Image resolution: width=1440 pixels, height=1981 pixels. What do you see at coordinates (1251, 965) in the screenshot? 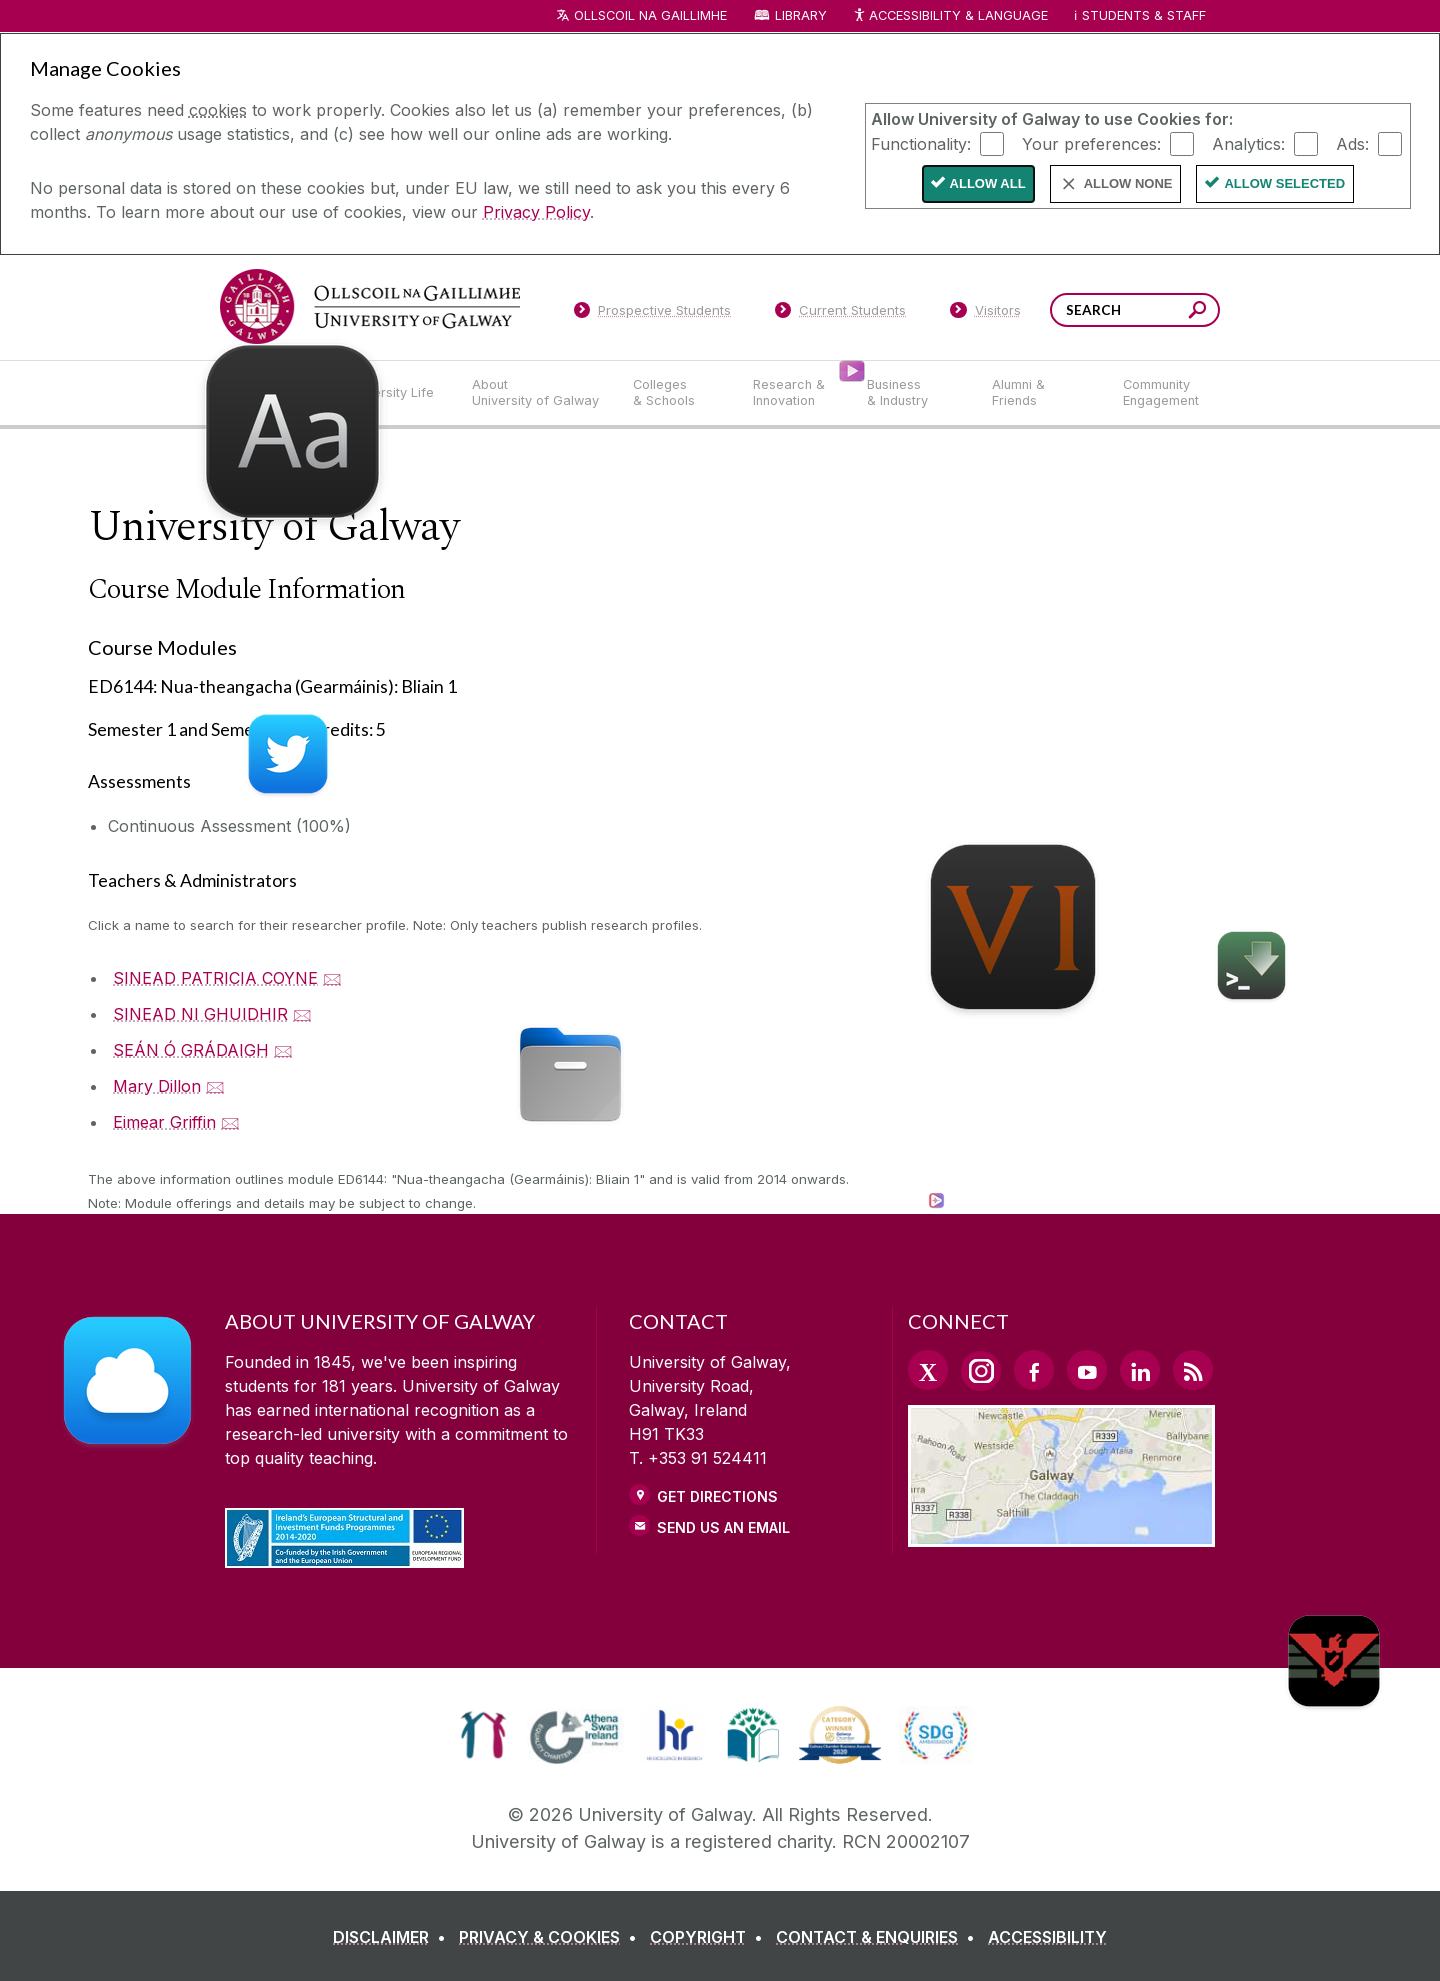
I see `open guake drop-down terminal` at bounding box center [1251, 965].